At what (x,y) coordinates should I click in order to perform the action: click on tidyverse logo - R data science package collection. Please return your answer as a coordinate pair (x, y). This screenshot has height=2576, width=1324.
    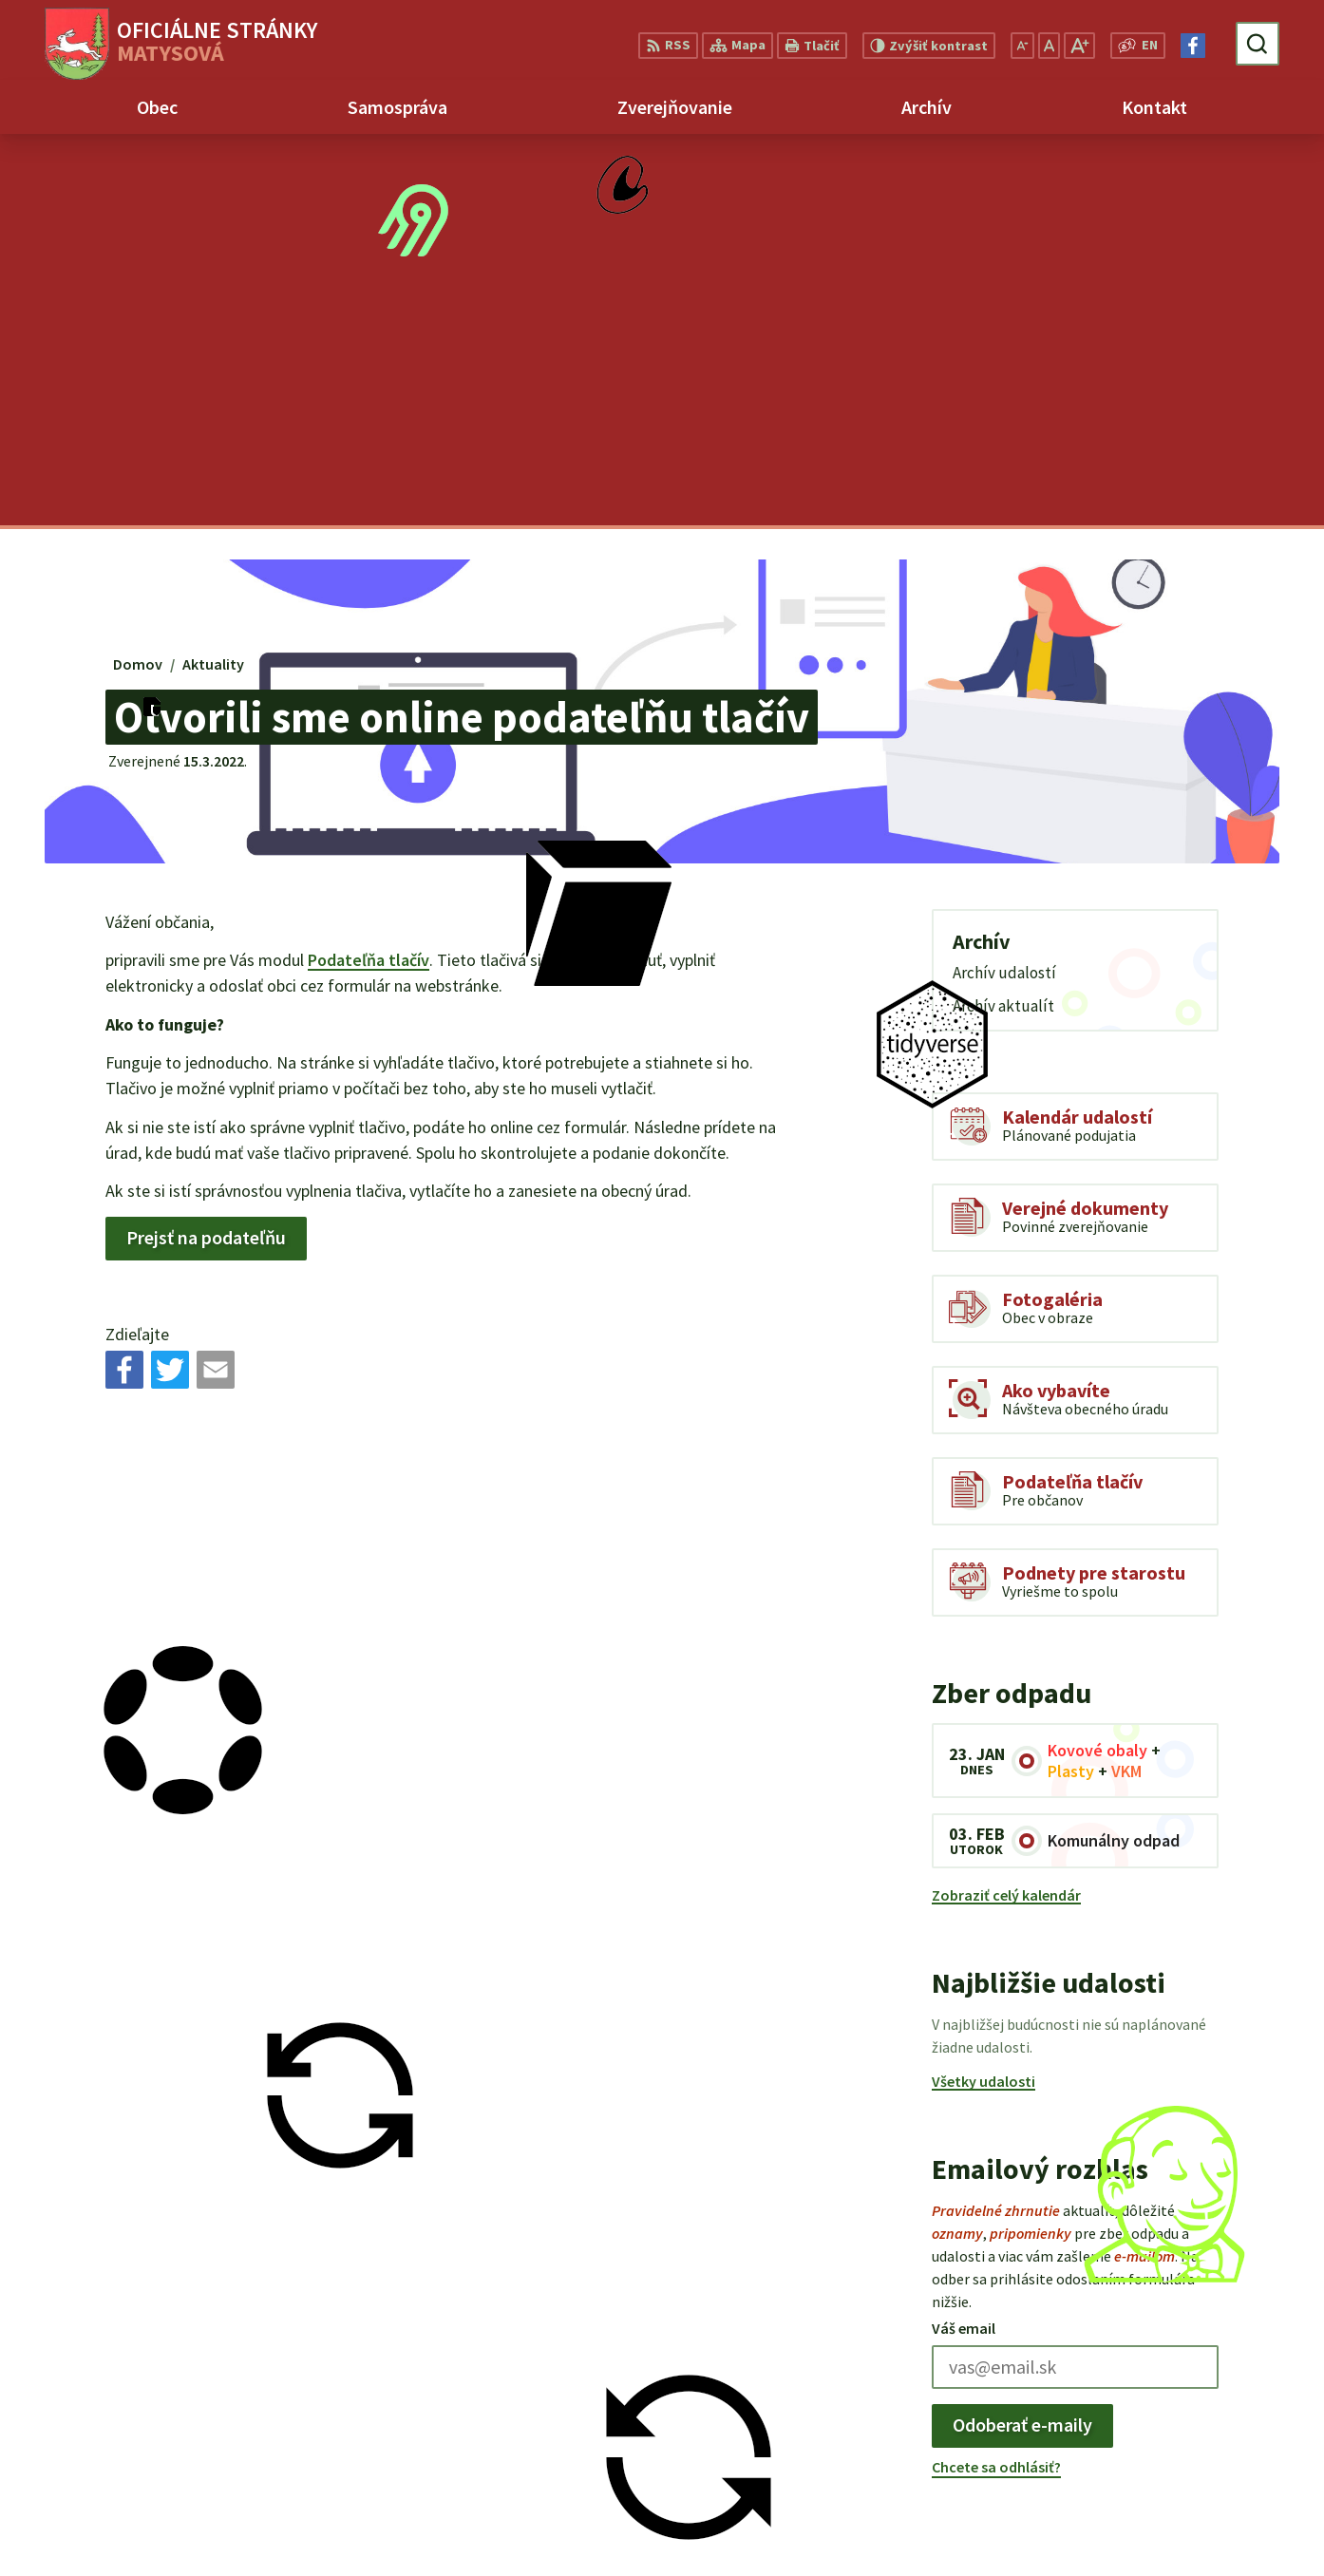
    Looking at the image, I should click on (932, 1044).